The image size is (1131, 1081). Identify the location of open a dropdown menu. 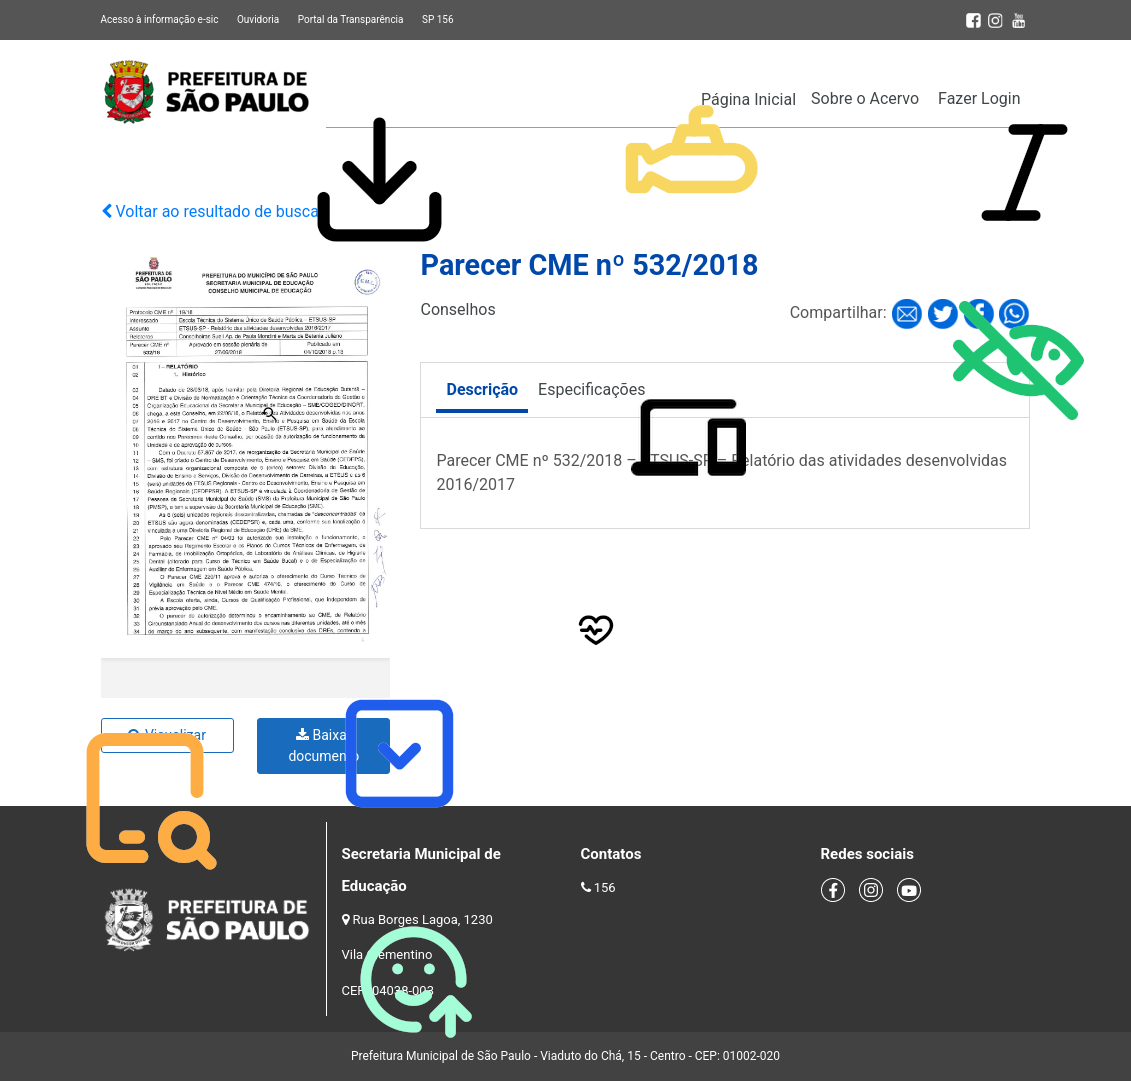
(399, 753).